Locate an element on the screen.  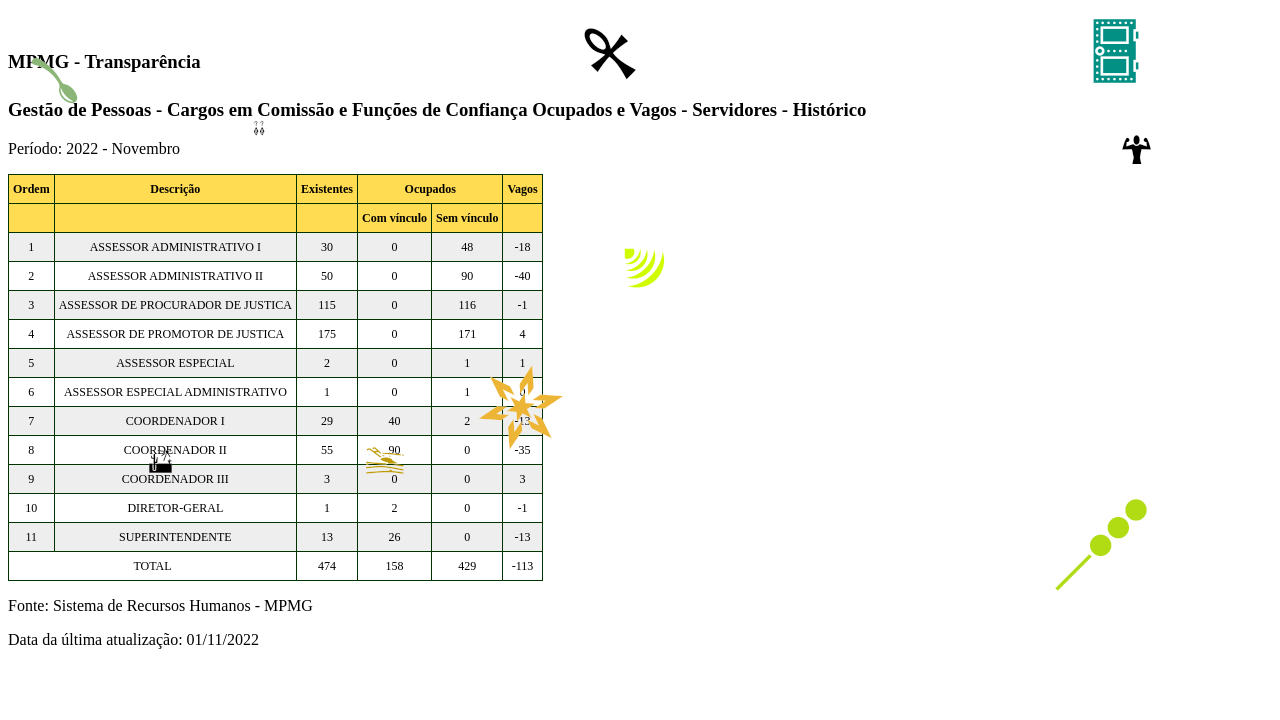
select utensil or cutlery option is located at coordinates (54, 80).